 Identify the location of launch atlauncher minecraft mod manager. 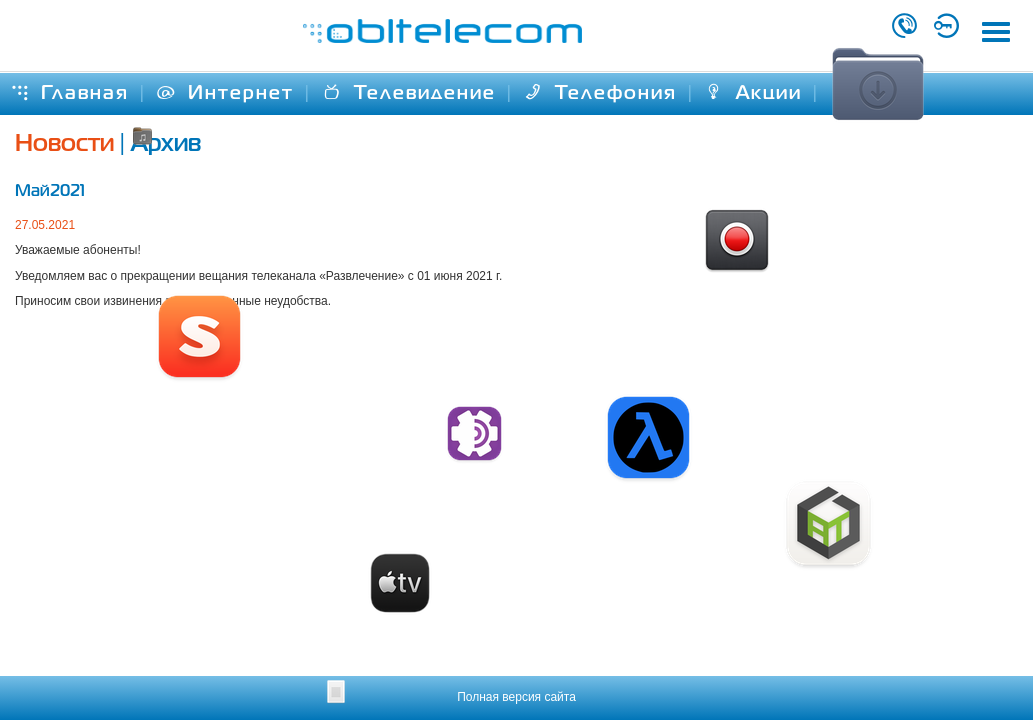
(828, 523).